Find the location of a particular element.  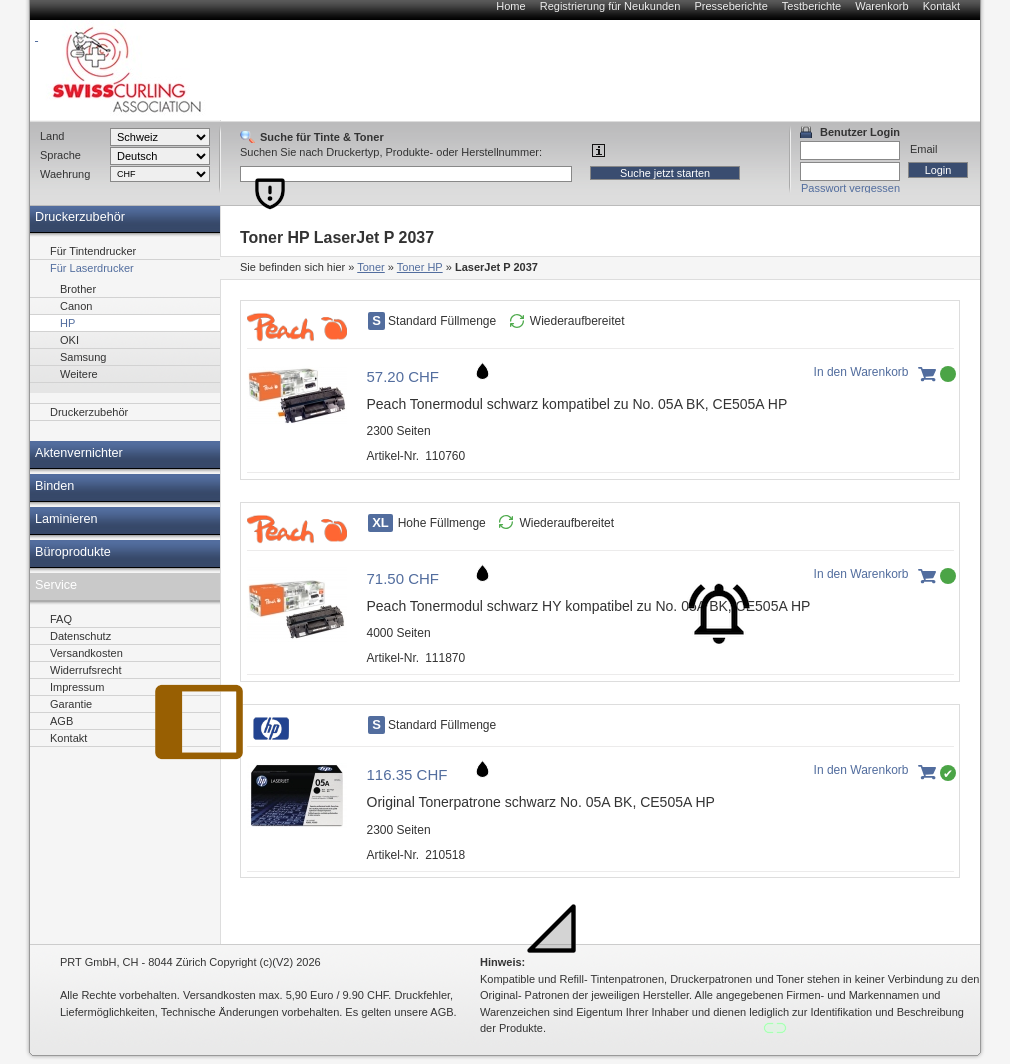

toggle sidebar panel visibility is located at coordinates (199, 722).